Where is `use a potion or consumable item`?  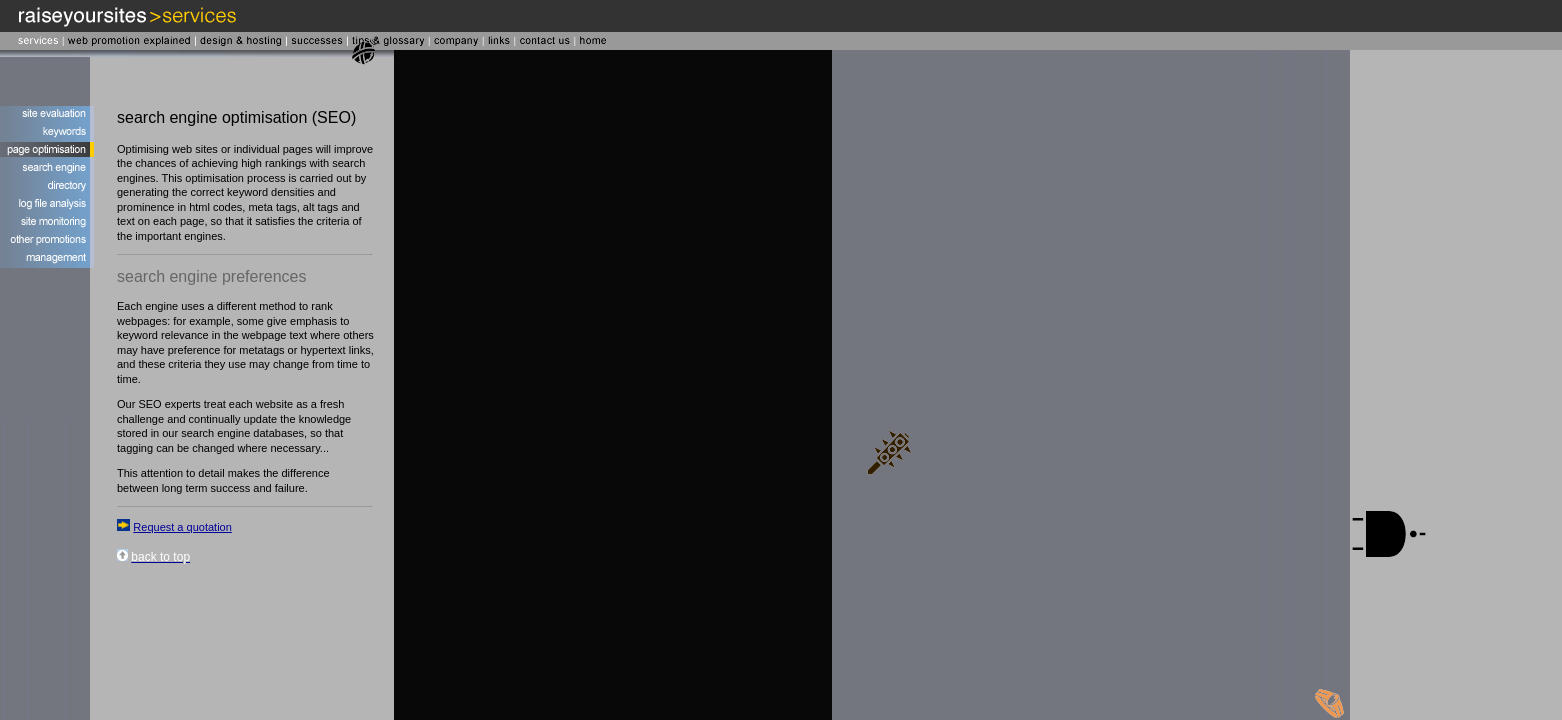 use a potion or consumable item is located at coordinates (365, 50).